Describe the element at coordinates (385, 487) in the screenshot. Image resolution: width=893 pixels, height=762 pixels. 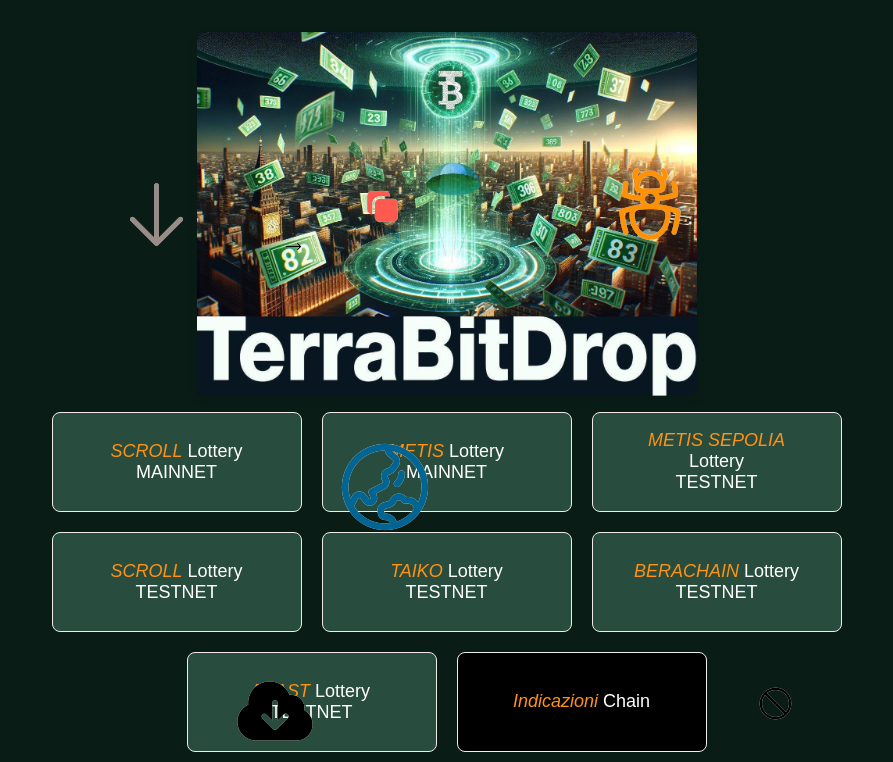
I see `switch to asia-australia region` at that location.